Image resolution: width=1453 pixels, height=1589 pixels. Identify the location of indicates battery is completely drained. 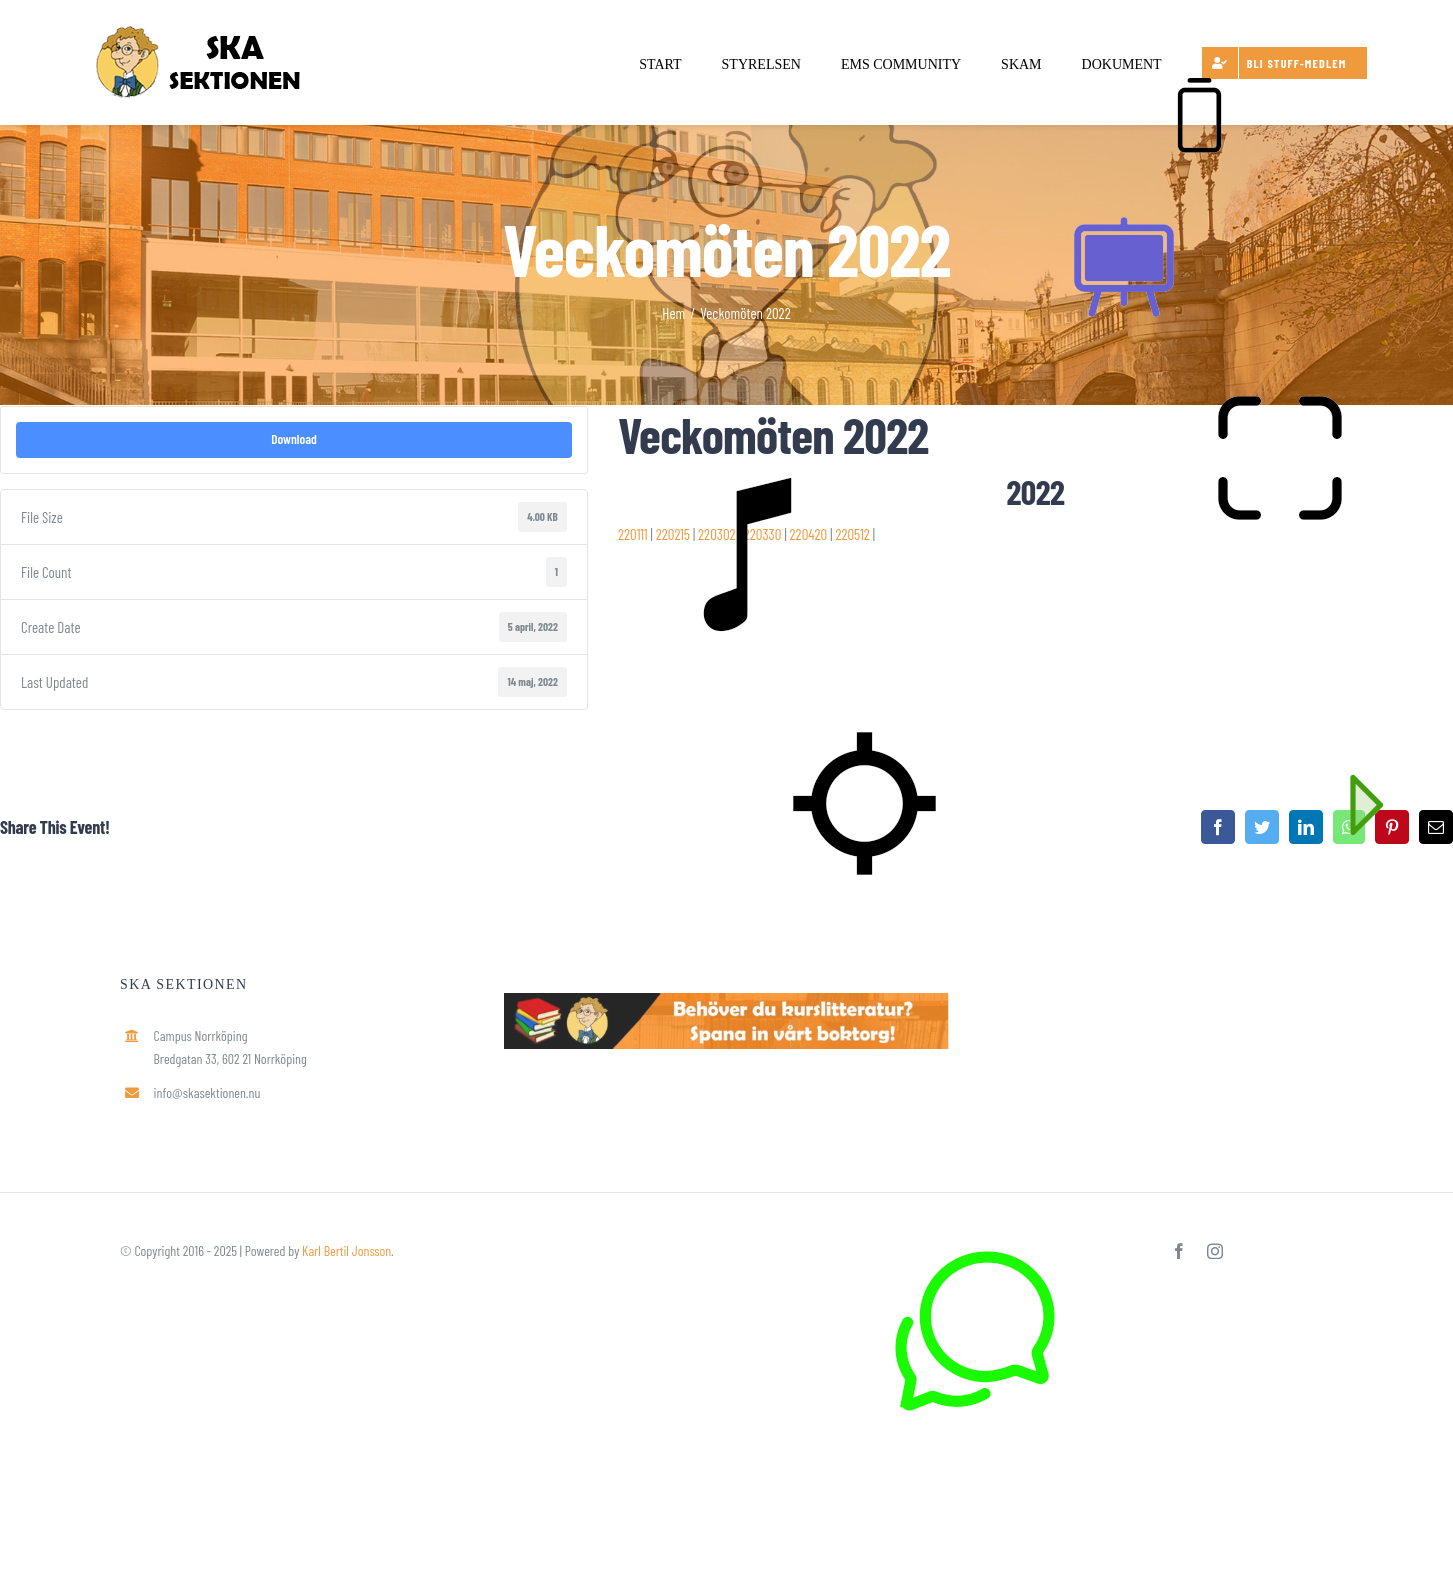
(1199, 116).